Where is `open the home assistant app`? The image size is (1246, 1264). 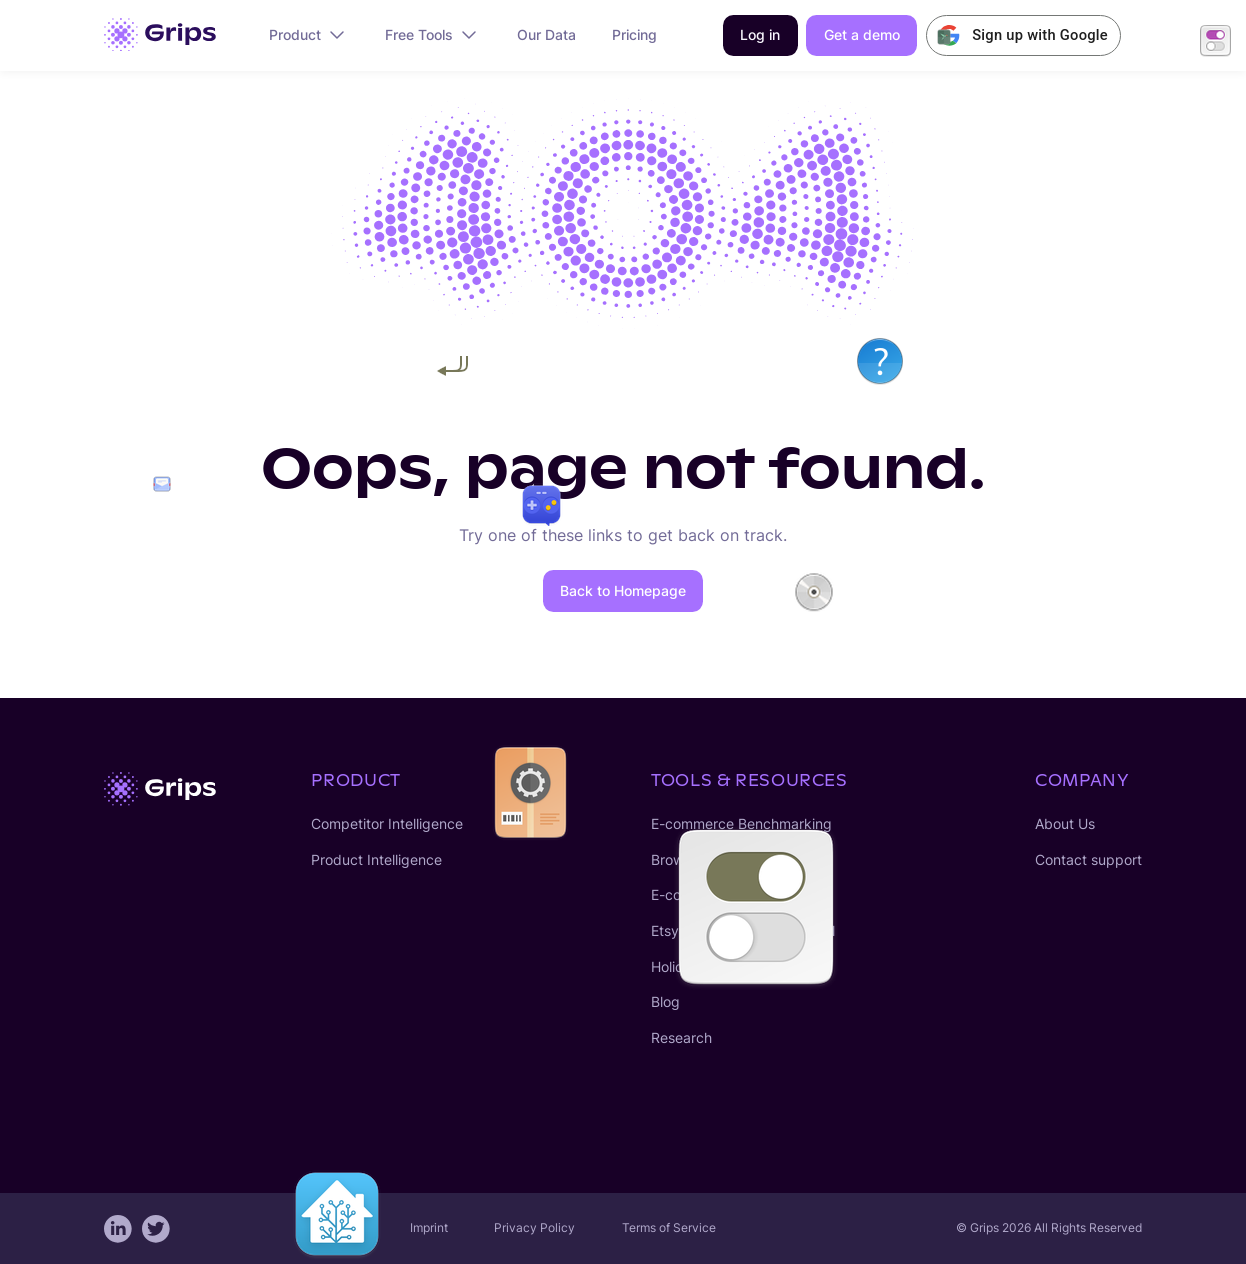 open the home assistant app is located at coordinates (337, 1214).